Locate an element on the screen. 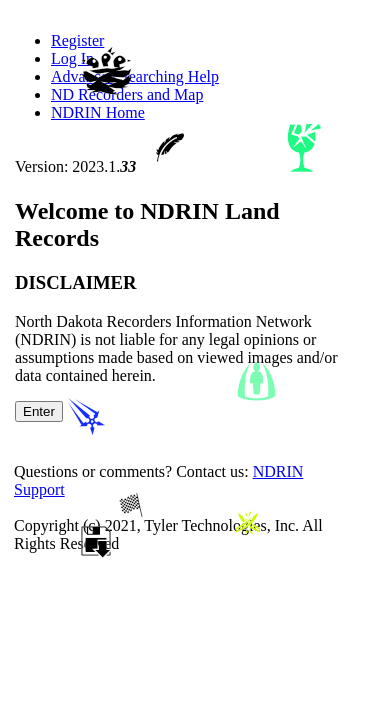 This screenshot has height=720, width=375. initiate combat or battle mode is located at coordinates (248, 523).